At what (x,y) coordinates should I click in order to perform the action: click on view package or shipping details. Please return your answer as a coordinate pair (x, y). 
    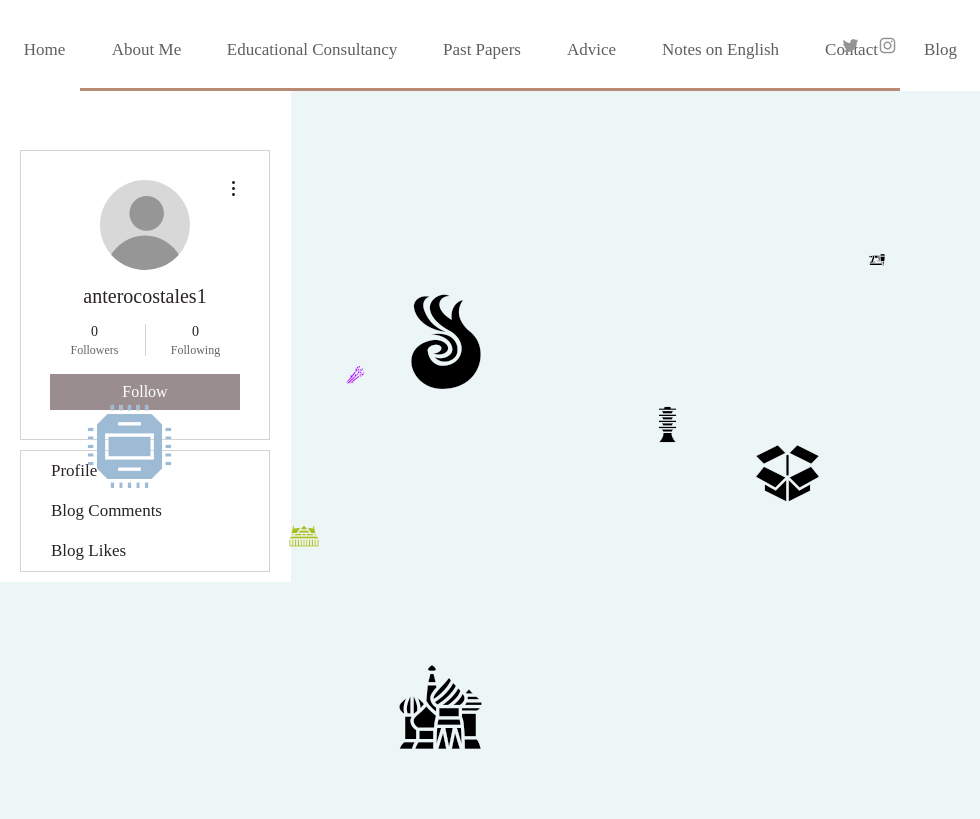
    Looking at the image, I should click on (787, 473).